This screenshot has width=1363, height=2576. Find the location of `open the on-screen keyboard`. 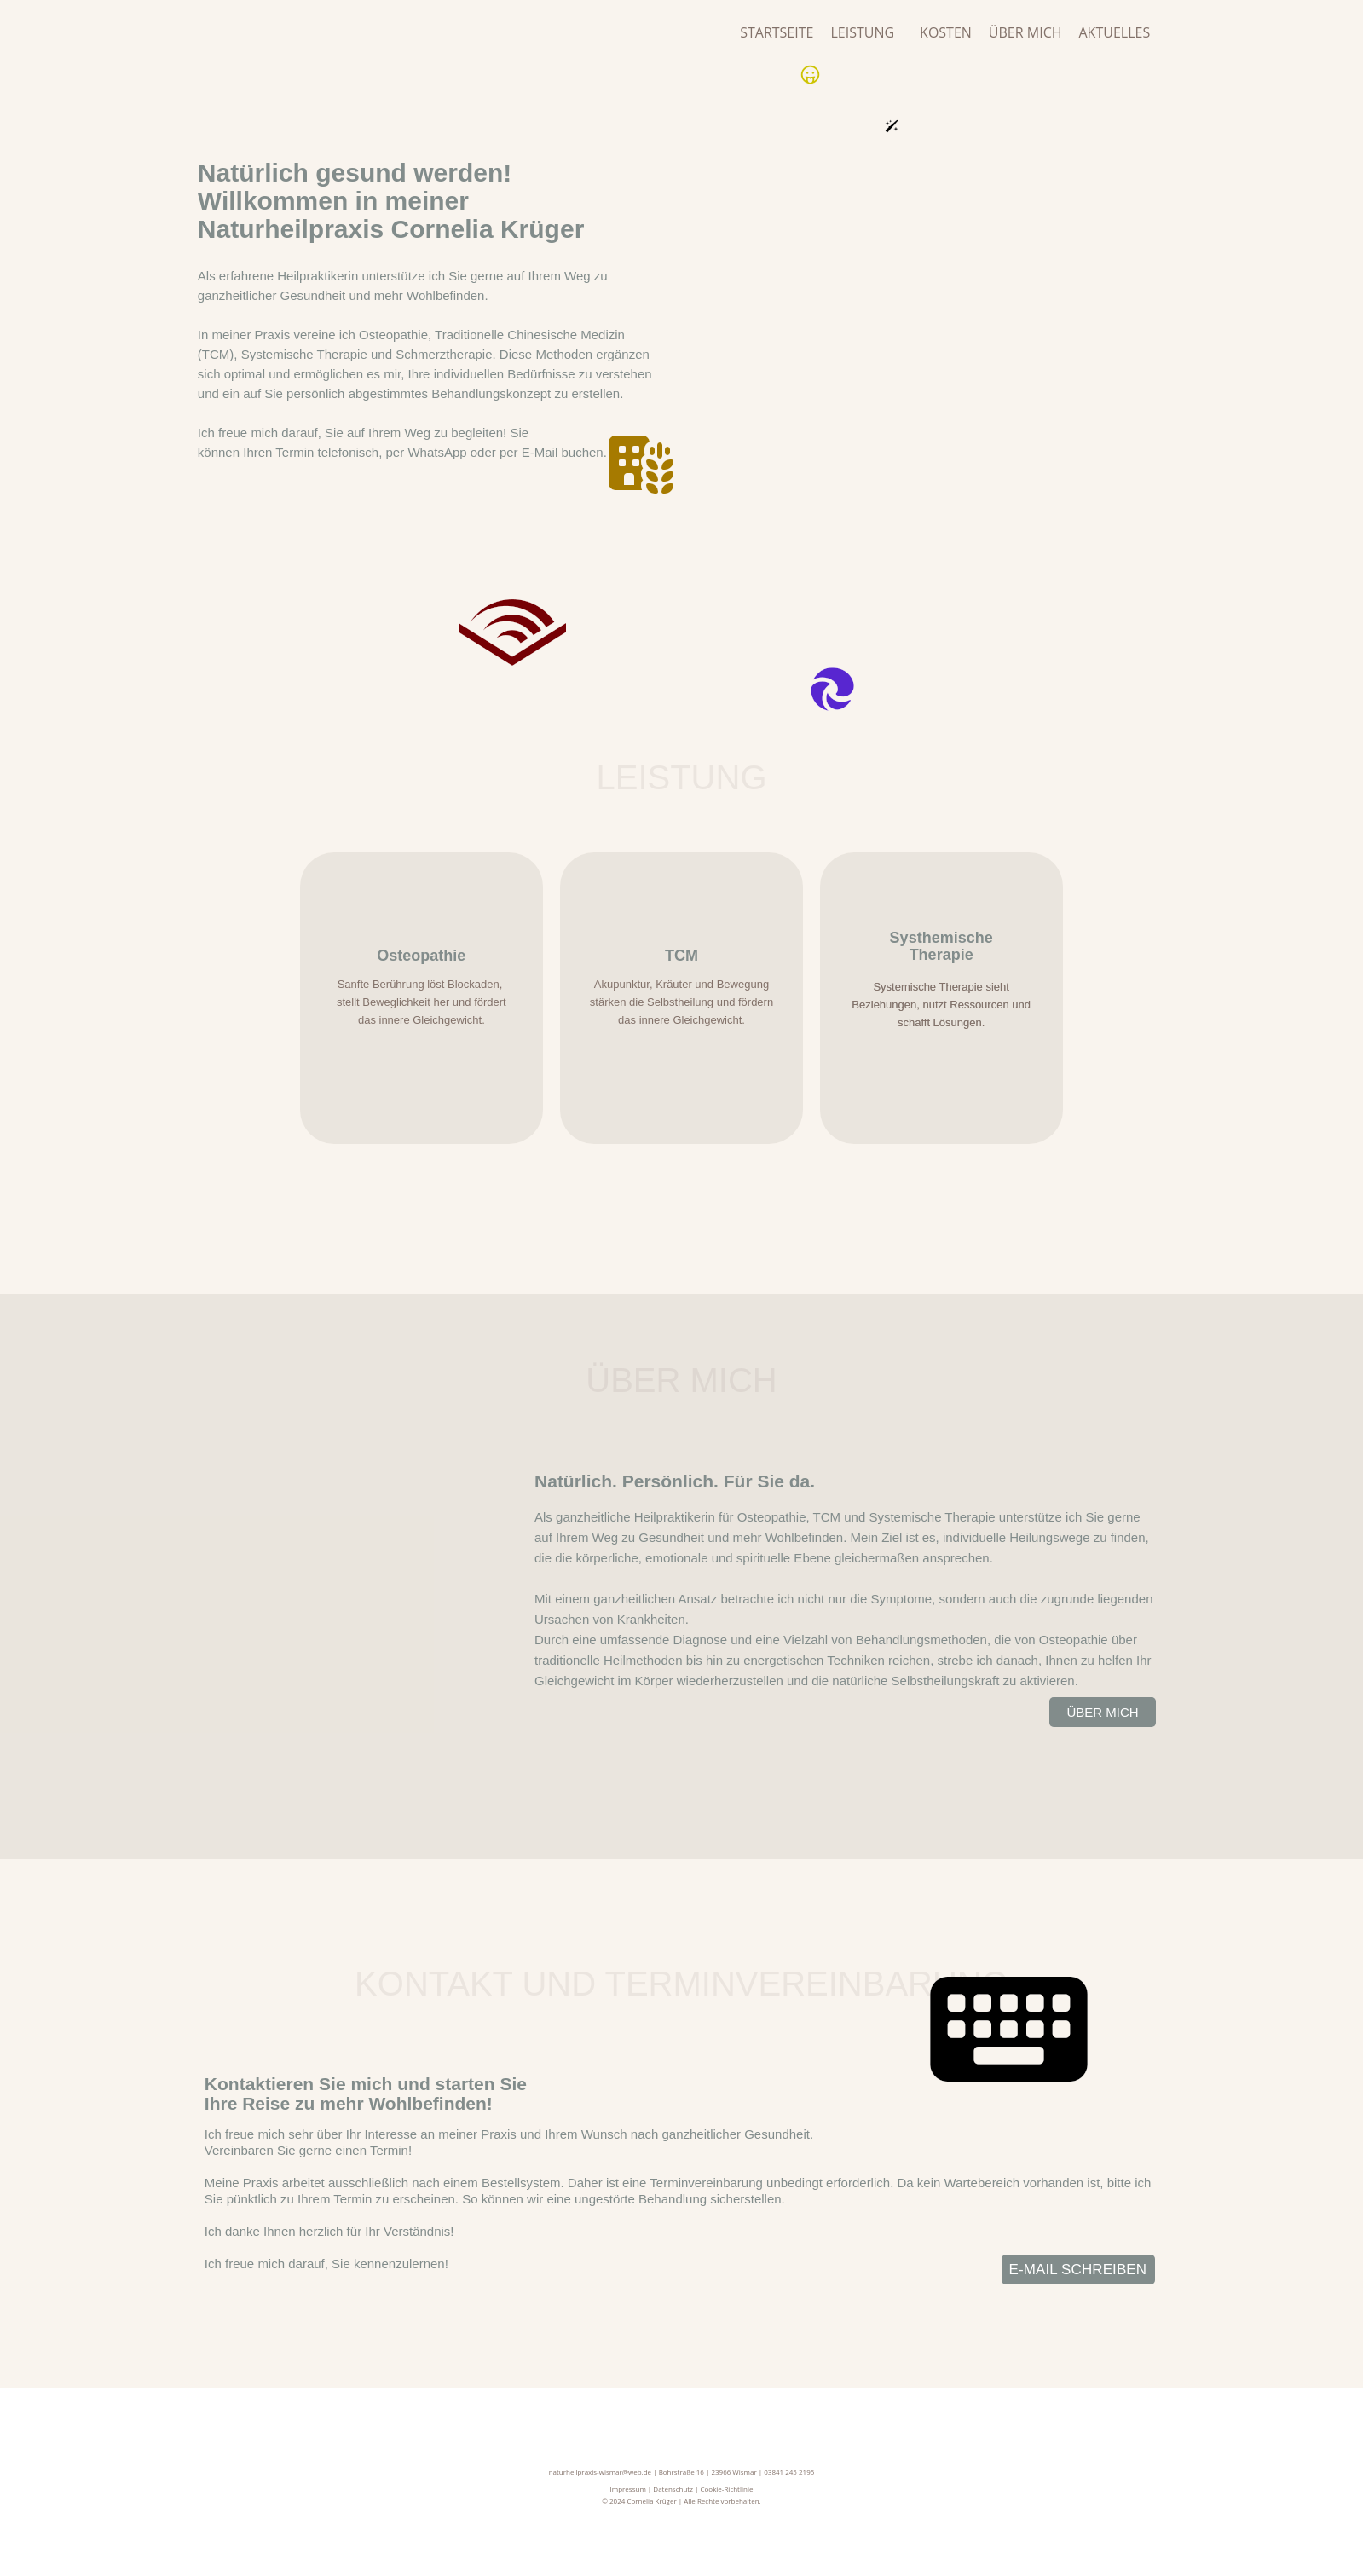

open the on-screen keyboard is located at coordinates (1008, 2029).